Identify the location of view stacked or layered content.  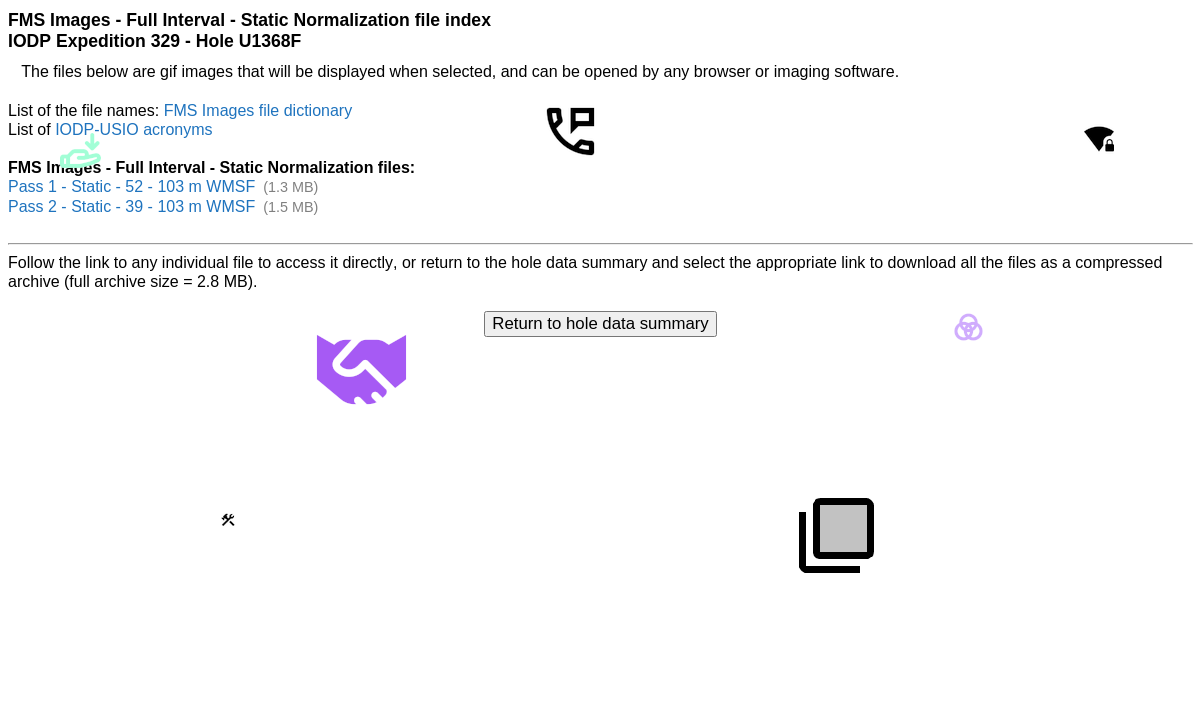
(836, 535).